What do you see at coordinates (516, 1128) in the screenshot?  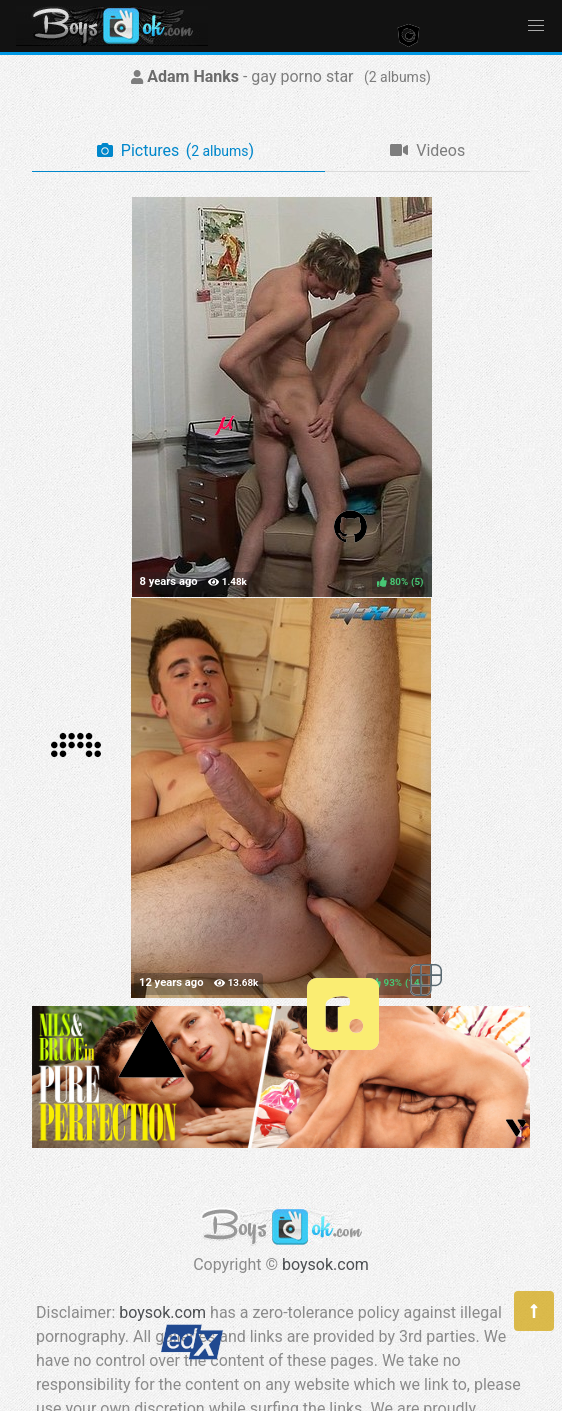 I see `vultr cloud hosting logo` at bounding box center [516, 1128].